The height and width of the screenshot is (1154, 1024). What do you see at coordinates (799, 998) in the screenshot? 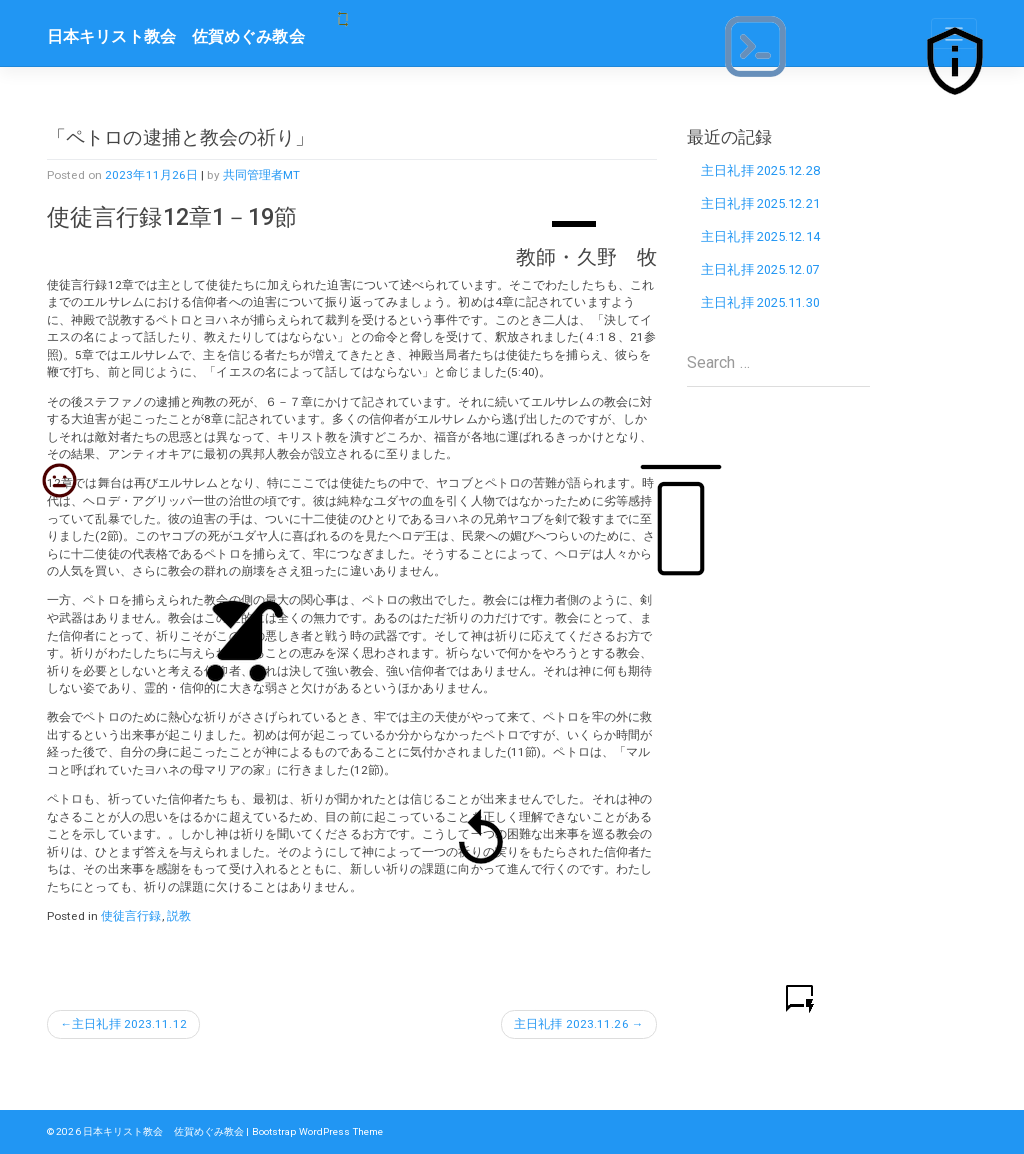
I see `send a quick reply to a message` at bounding box center [799, 998].